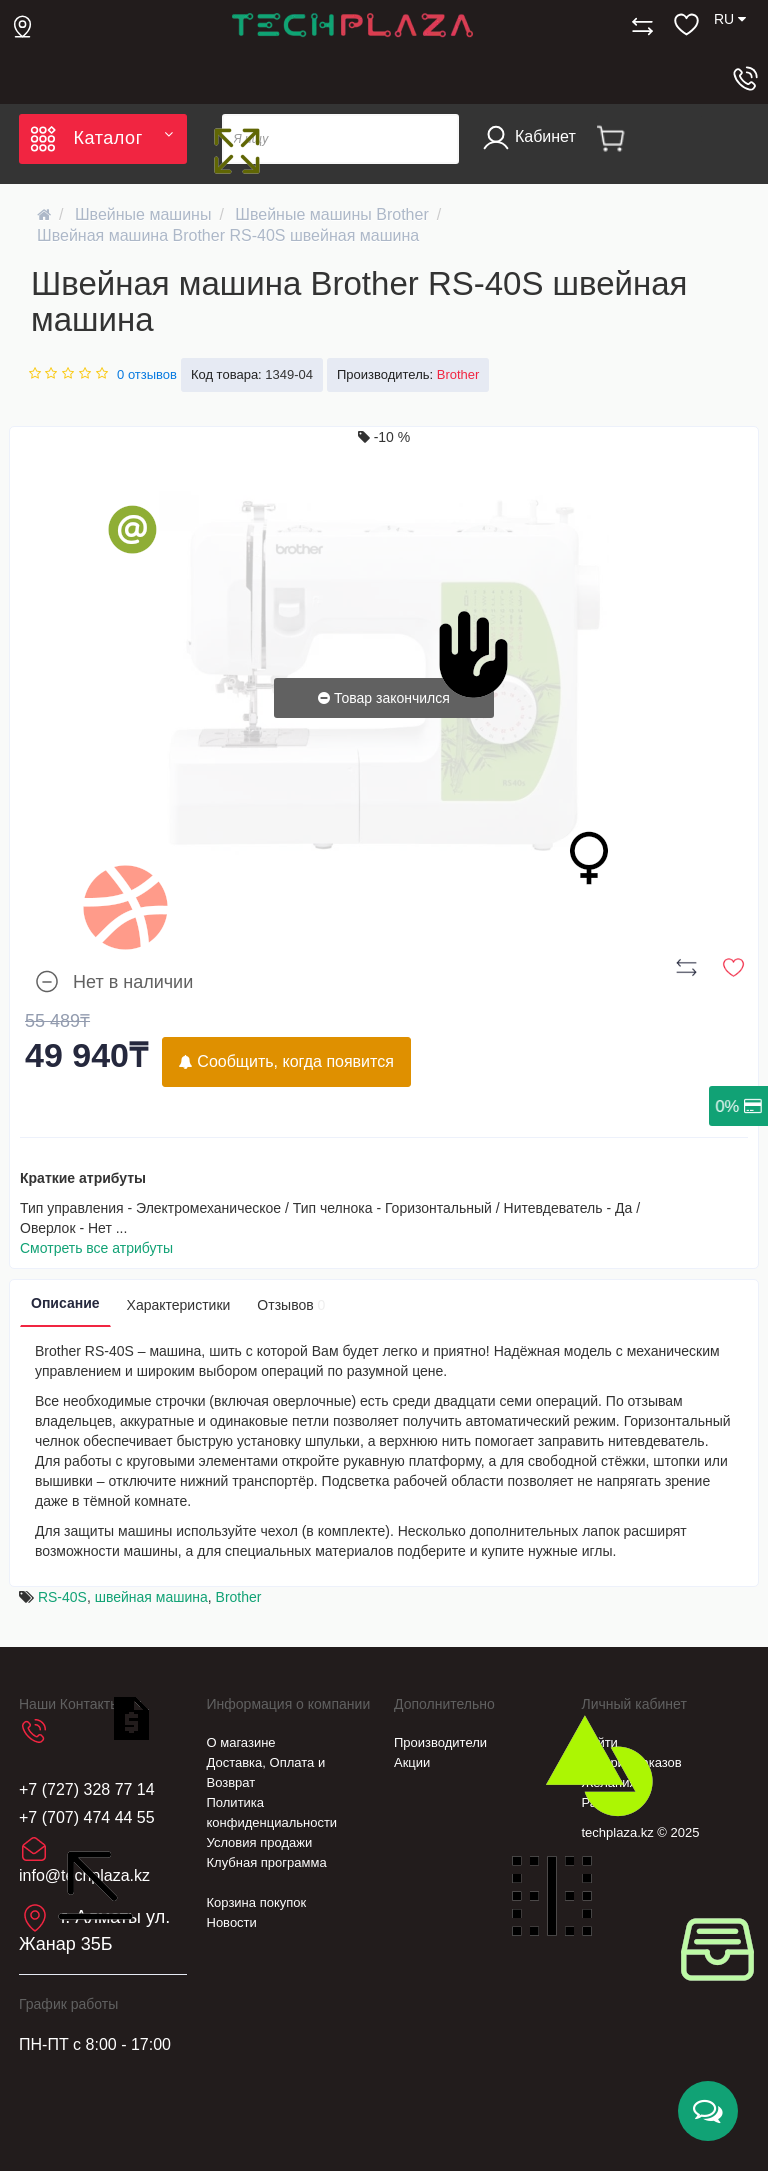  What do you see at coordinates (125, 907) in the screenshot?
I see `visit dribbble profile or portfolio` at bounding box center [125, 907].